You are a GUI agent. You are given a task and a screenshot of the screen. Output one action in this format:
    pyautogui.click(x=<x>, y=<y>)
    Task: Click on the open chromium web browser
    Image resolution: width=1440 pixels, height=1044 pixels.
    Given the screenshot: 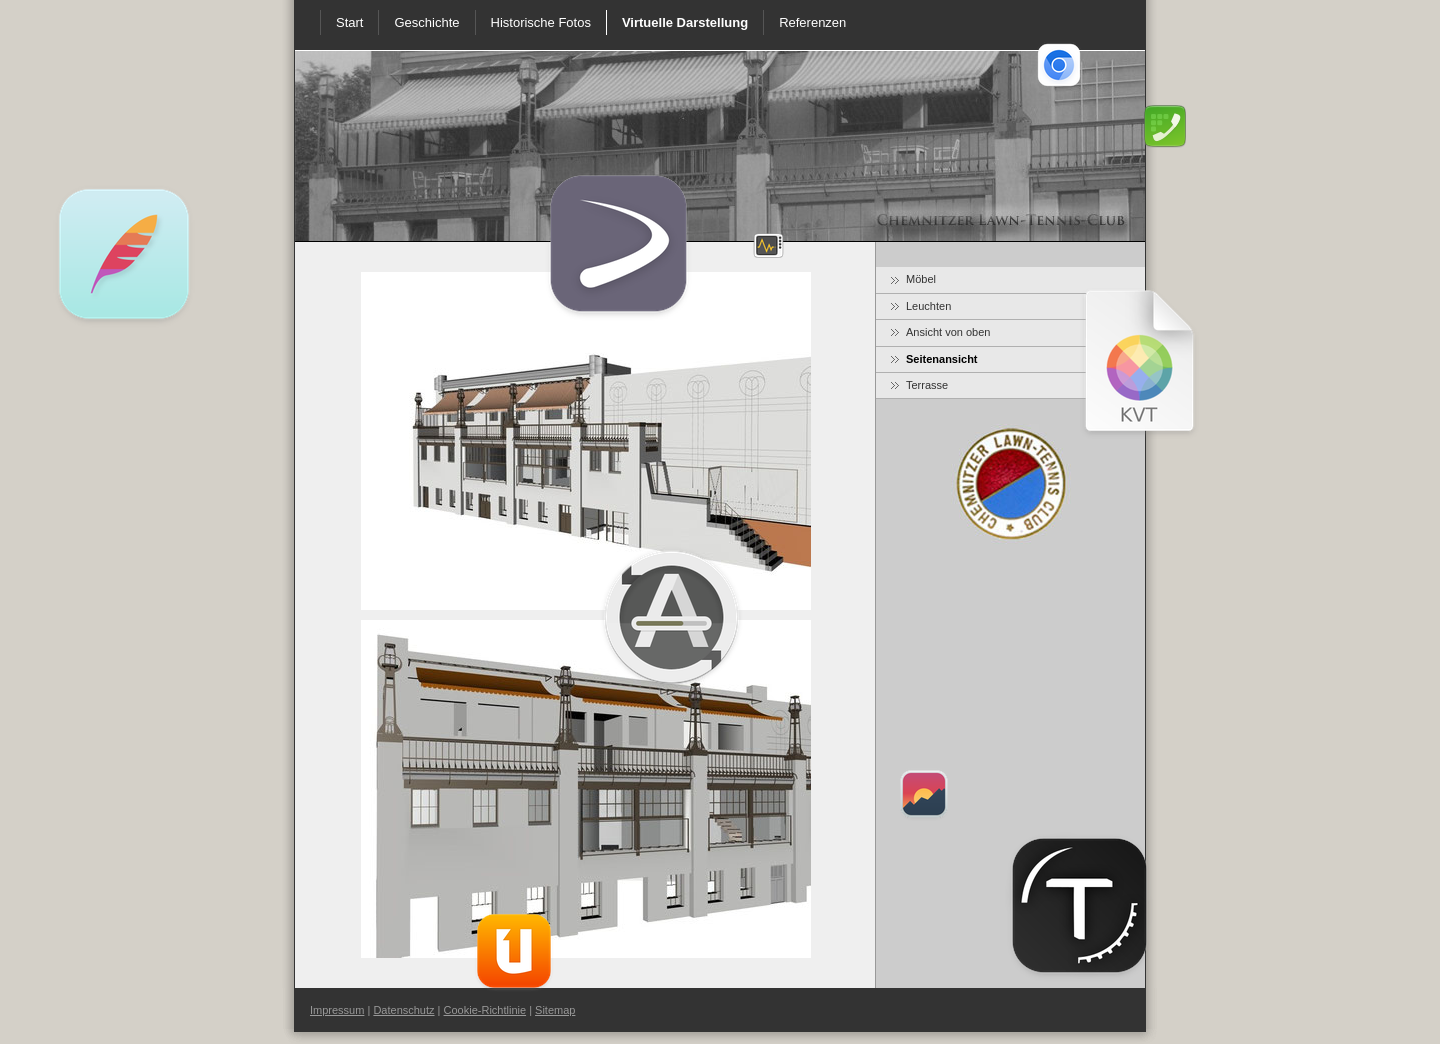 What is the action you would take?
    pyautogui.click(x=1059, y=65)
    